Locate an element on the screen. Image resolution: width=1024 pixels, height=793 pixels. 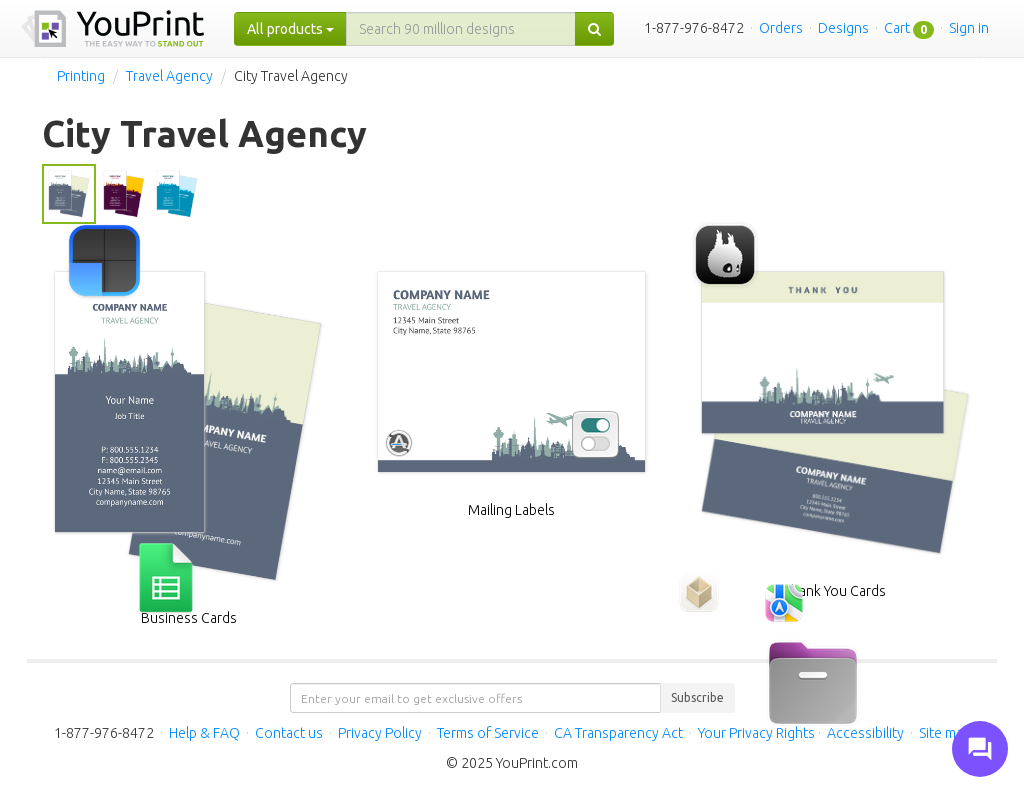
open system tweaks or settings customization is located at coordinates (595, 434).